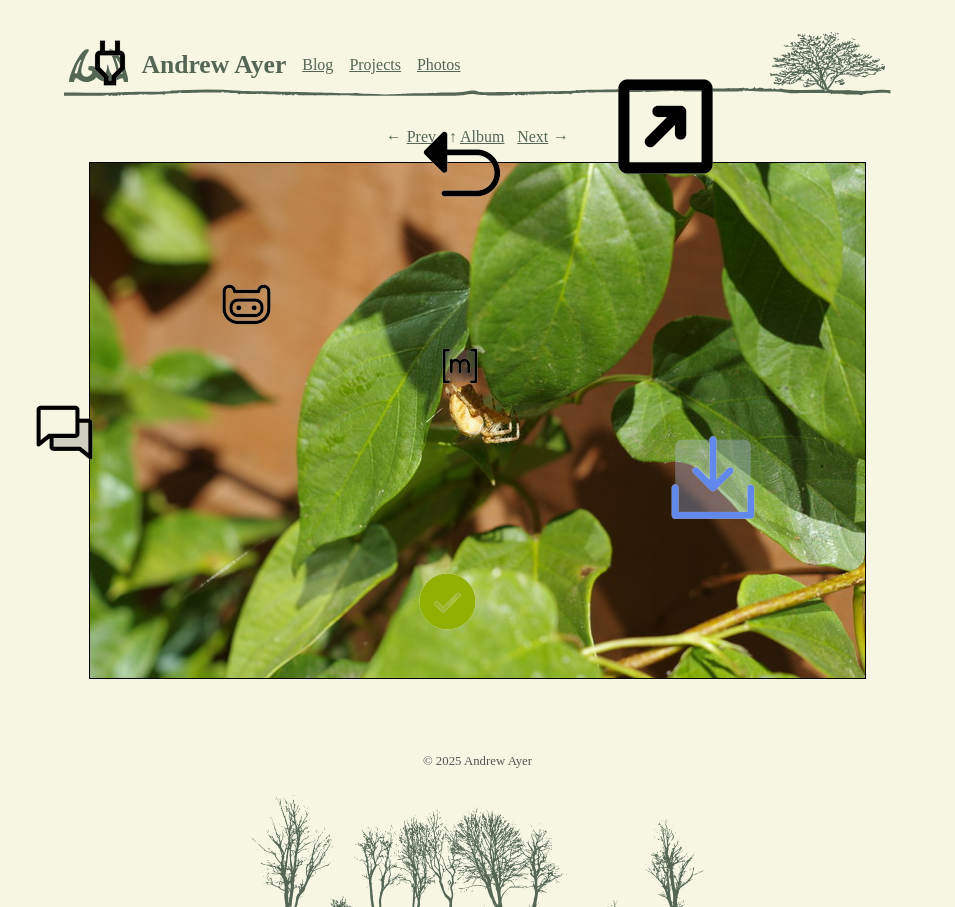 This screenshot has width=955, height=907. I want to click on undo previous action, so click(462, 167).